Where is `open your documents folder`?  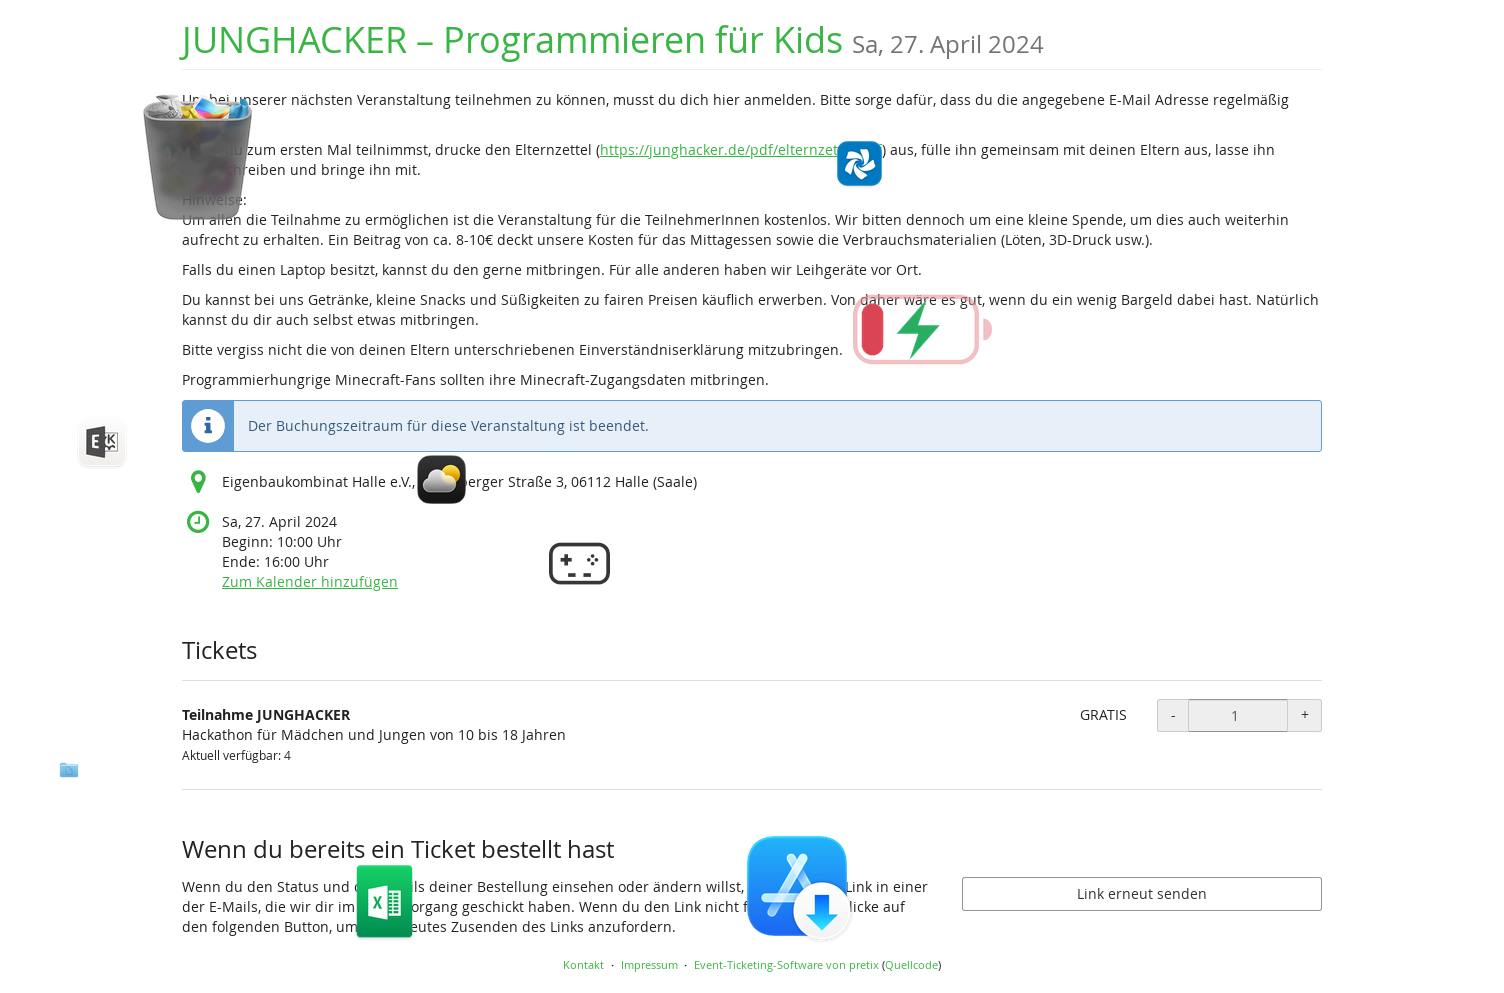
open your documents folder is located at coordinates (69, 770).